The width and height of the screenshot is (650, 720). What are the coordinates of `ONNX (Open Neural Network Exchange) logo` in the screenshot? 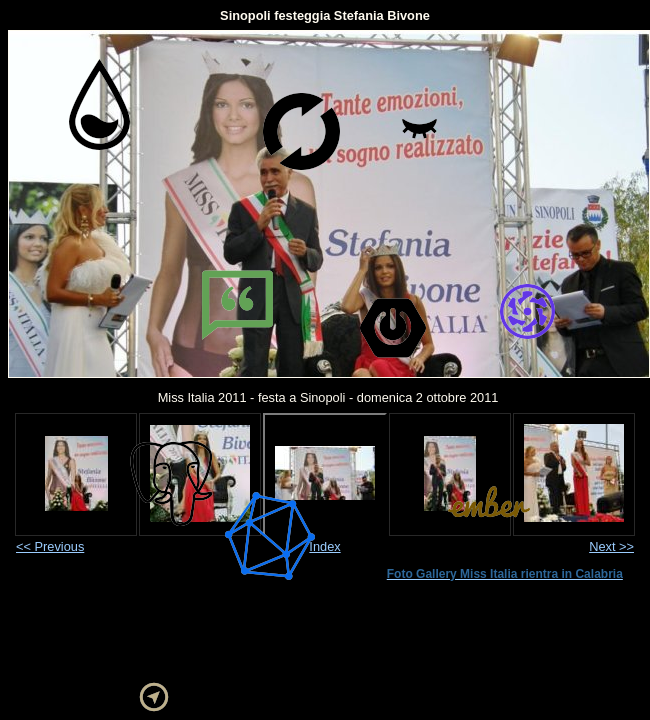 It's located at (270, 536).